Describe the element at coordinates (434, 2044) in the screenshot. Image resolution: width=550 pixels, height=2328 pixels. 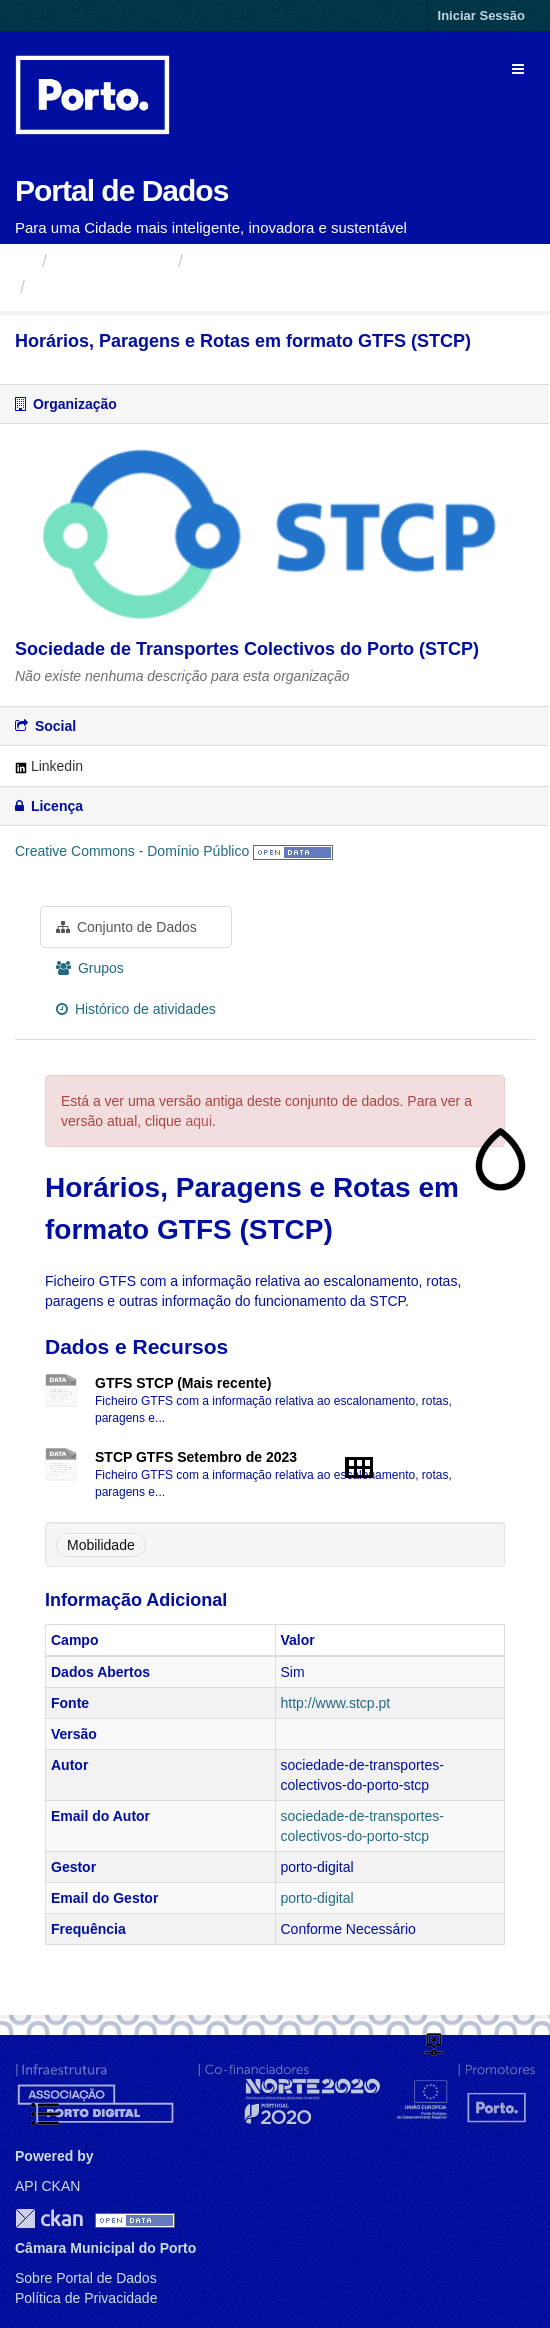
I see `remove an event from the timeline` at that location.